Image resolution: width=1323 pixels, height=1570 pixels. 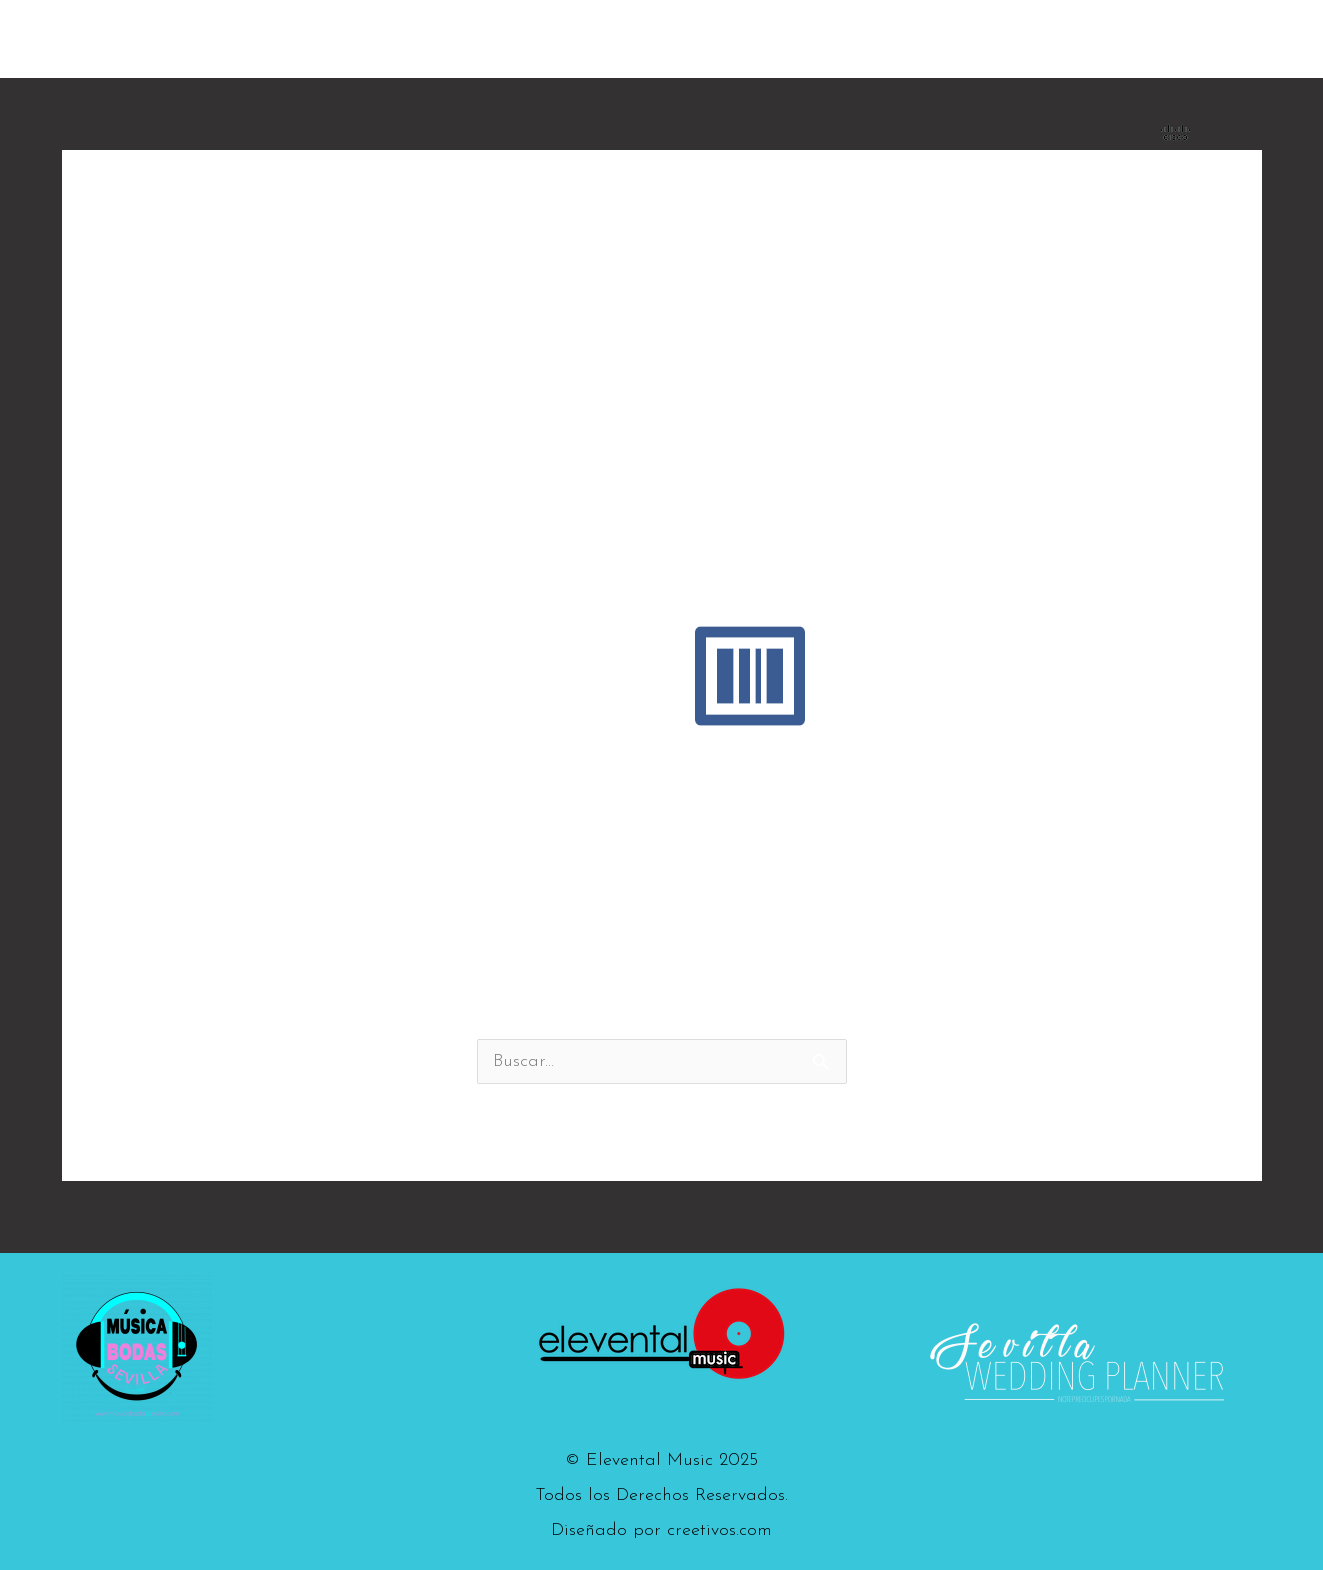 I want to click on Cisco company logo, so click(x=1175, y=132).